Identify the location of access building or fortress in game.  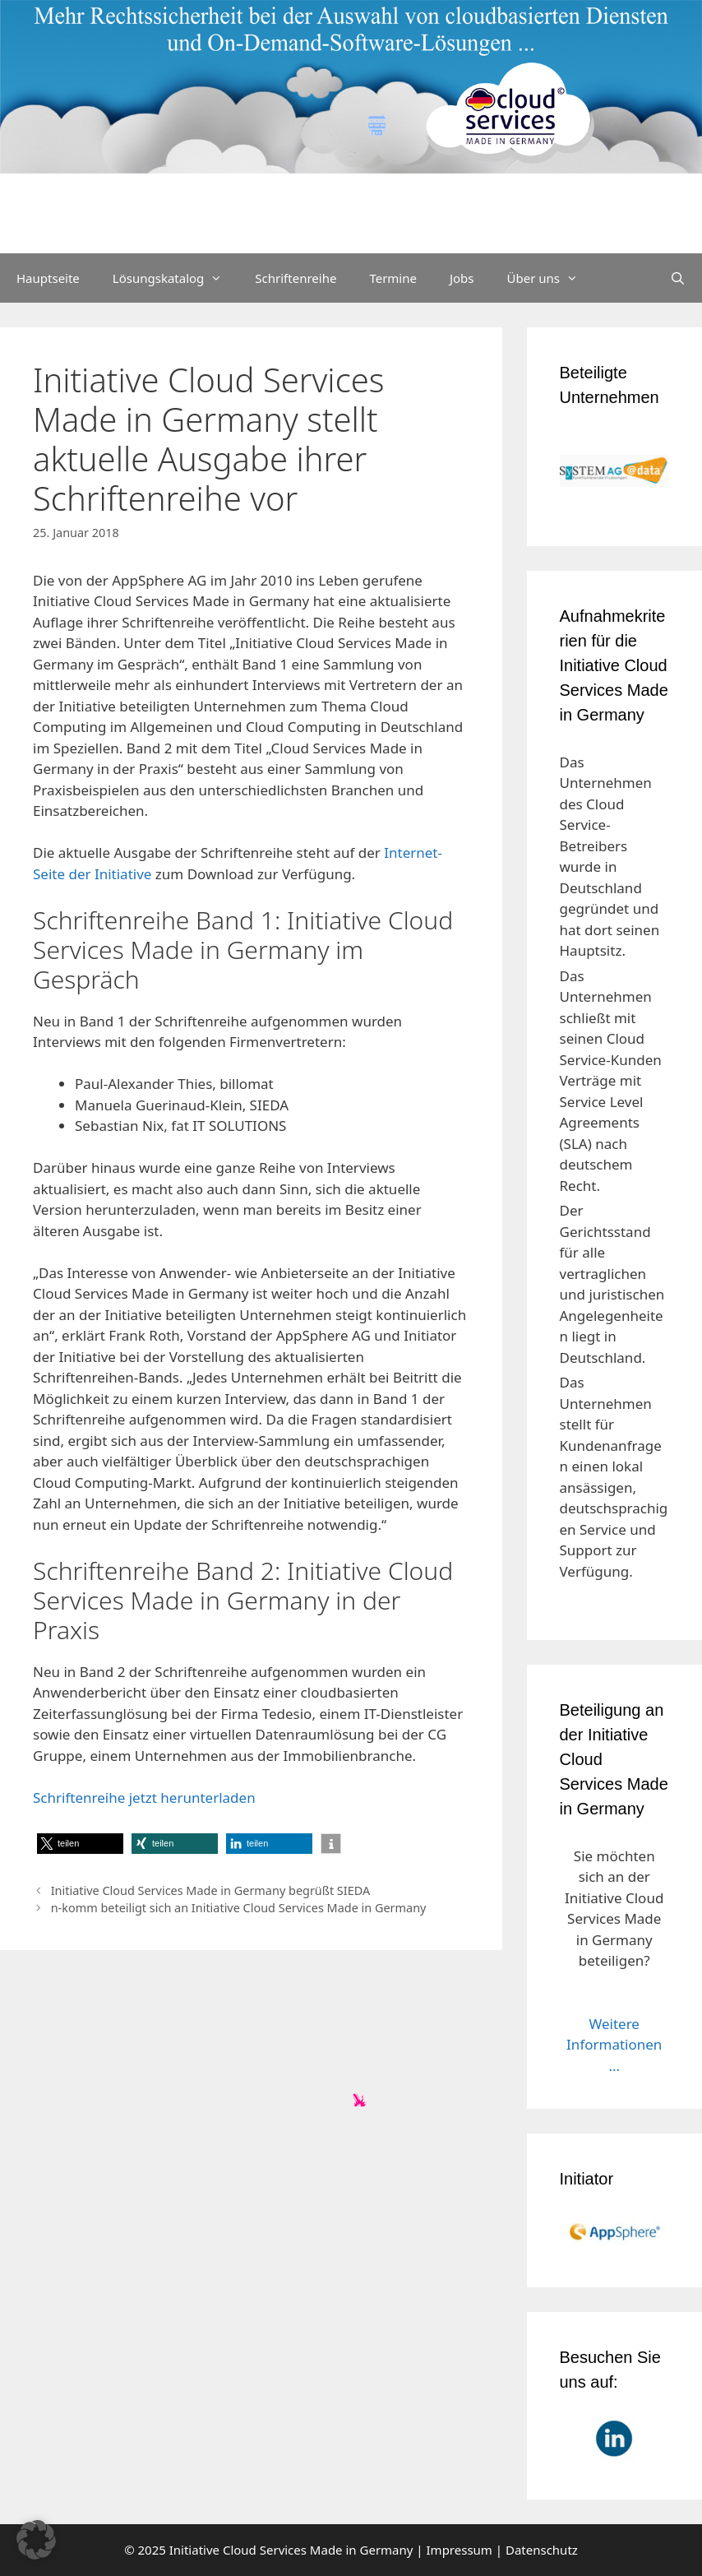
(376, 124).